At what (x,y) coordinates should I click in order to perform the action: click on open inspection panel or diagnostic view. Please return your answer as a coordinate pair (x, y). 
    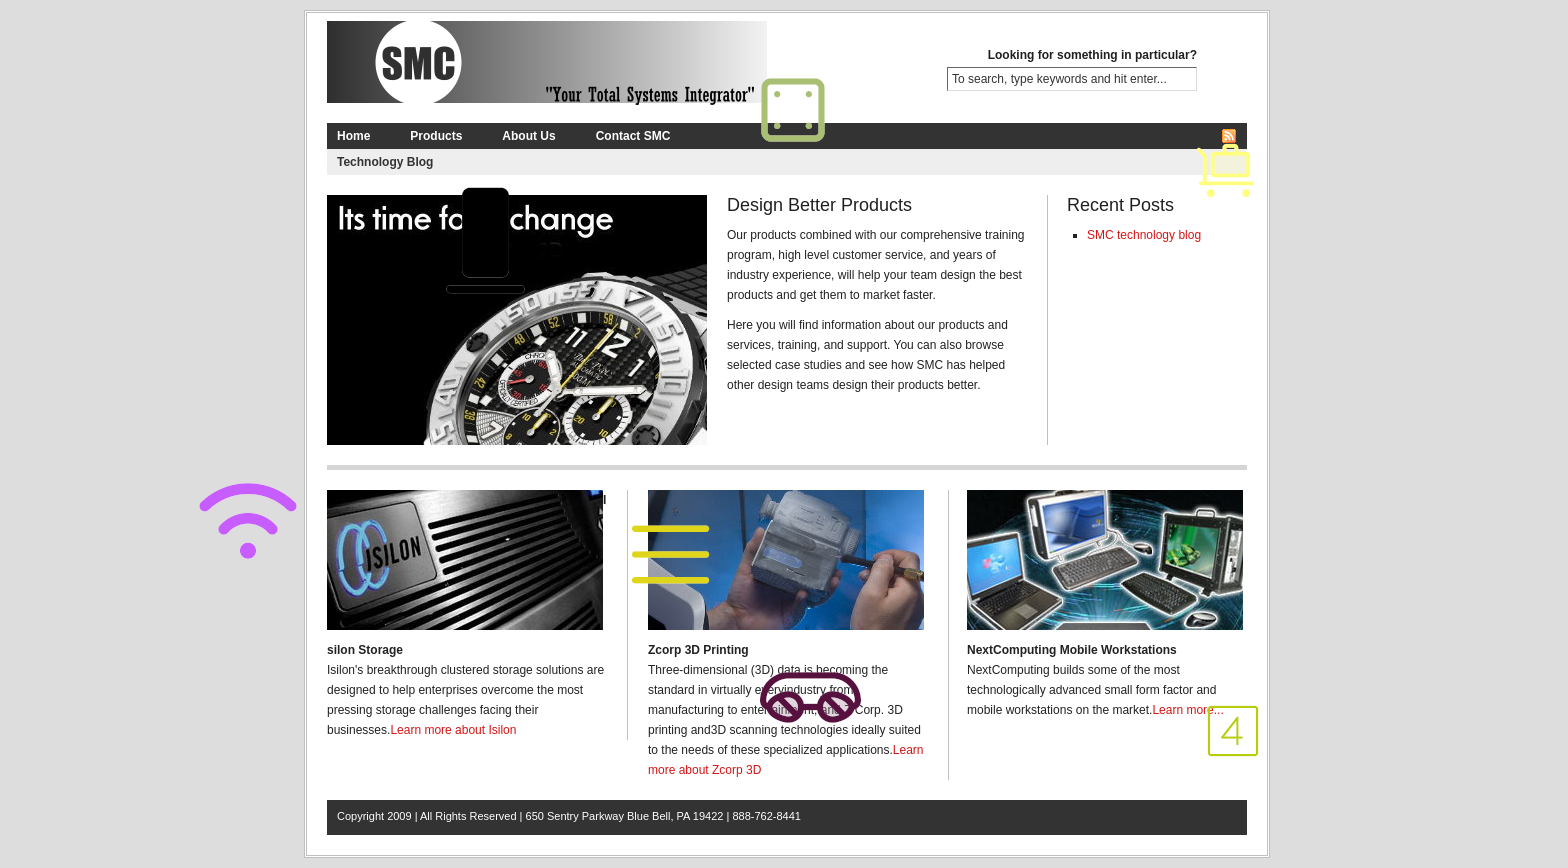
    Looking at the image, I should click on (793, 110).